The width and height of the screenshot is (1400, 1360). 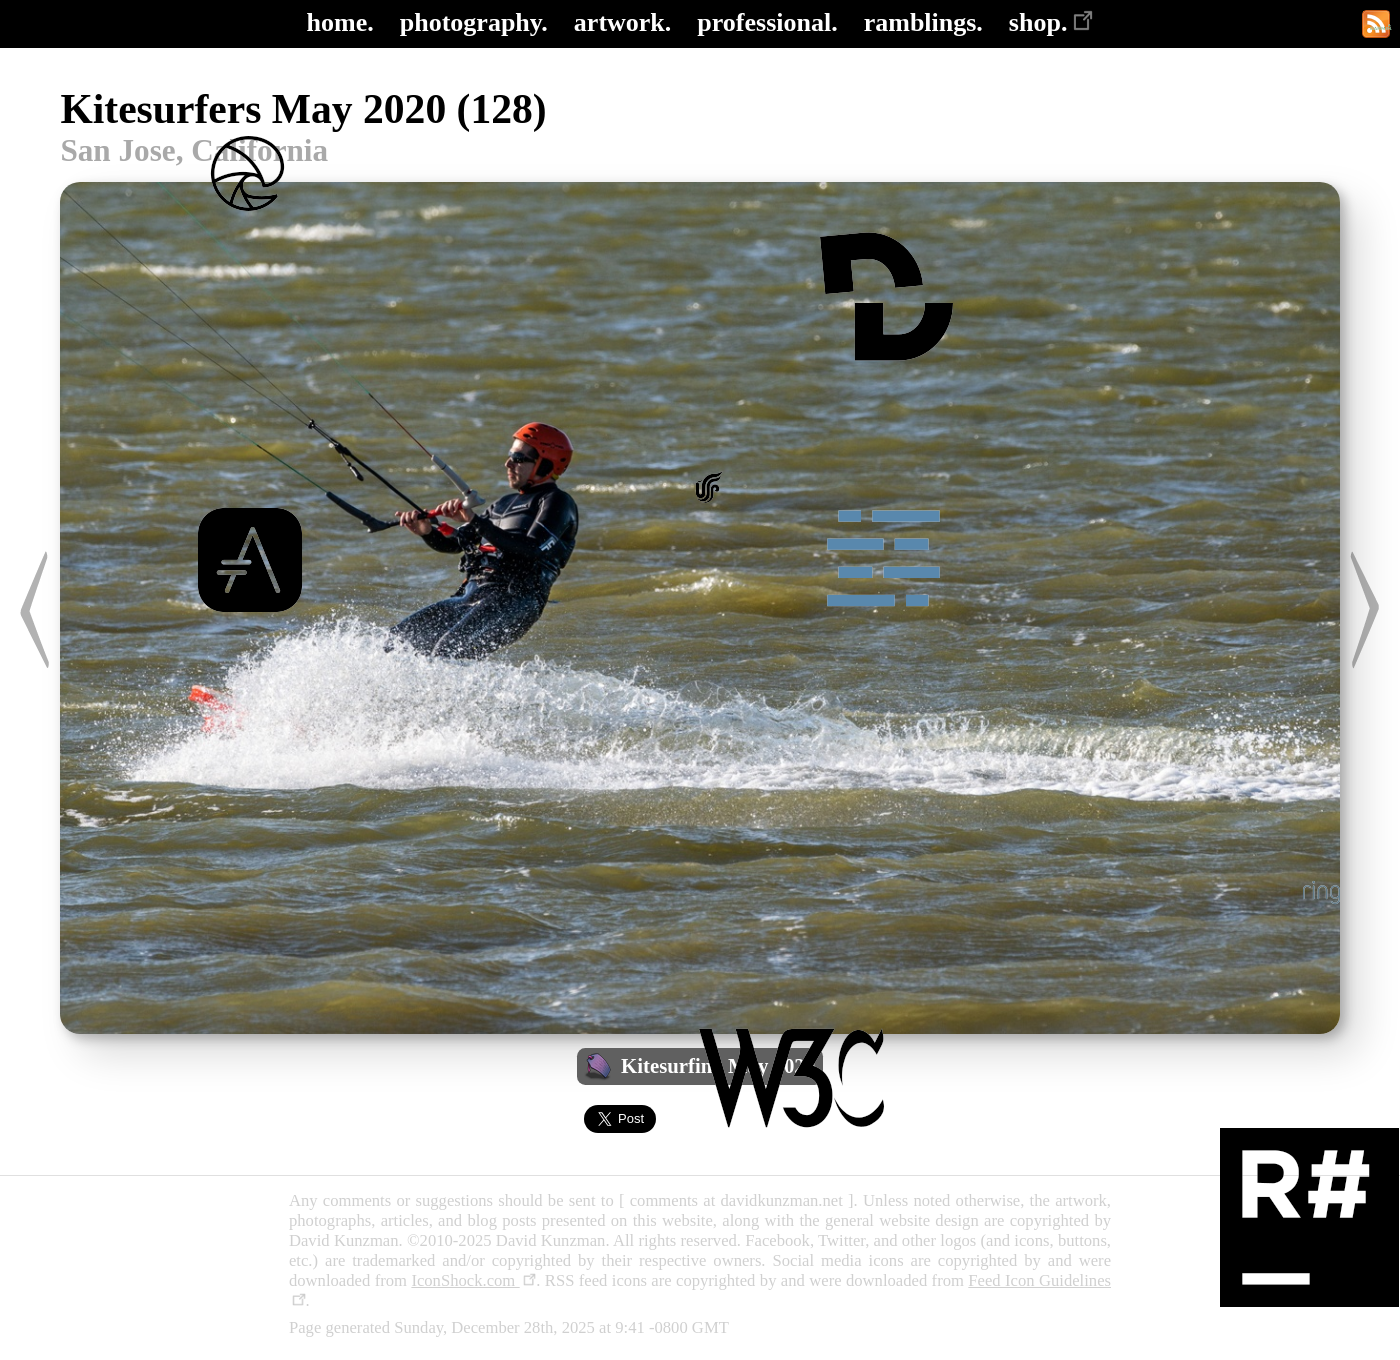 I want to click on JetBrains ReSharper application logo, so click(x=1309, y=1217).